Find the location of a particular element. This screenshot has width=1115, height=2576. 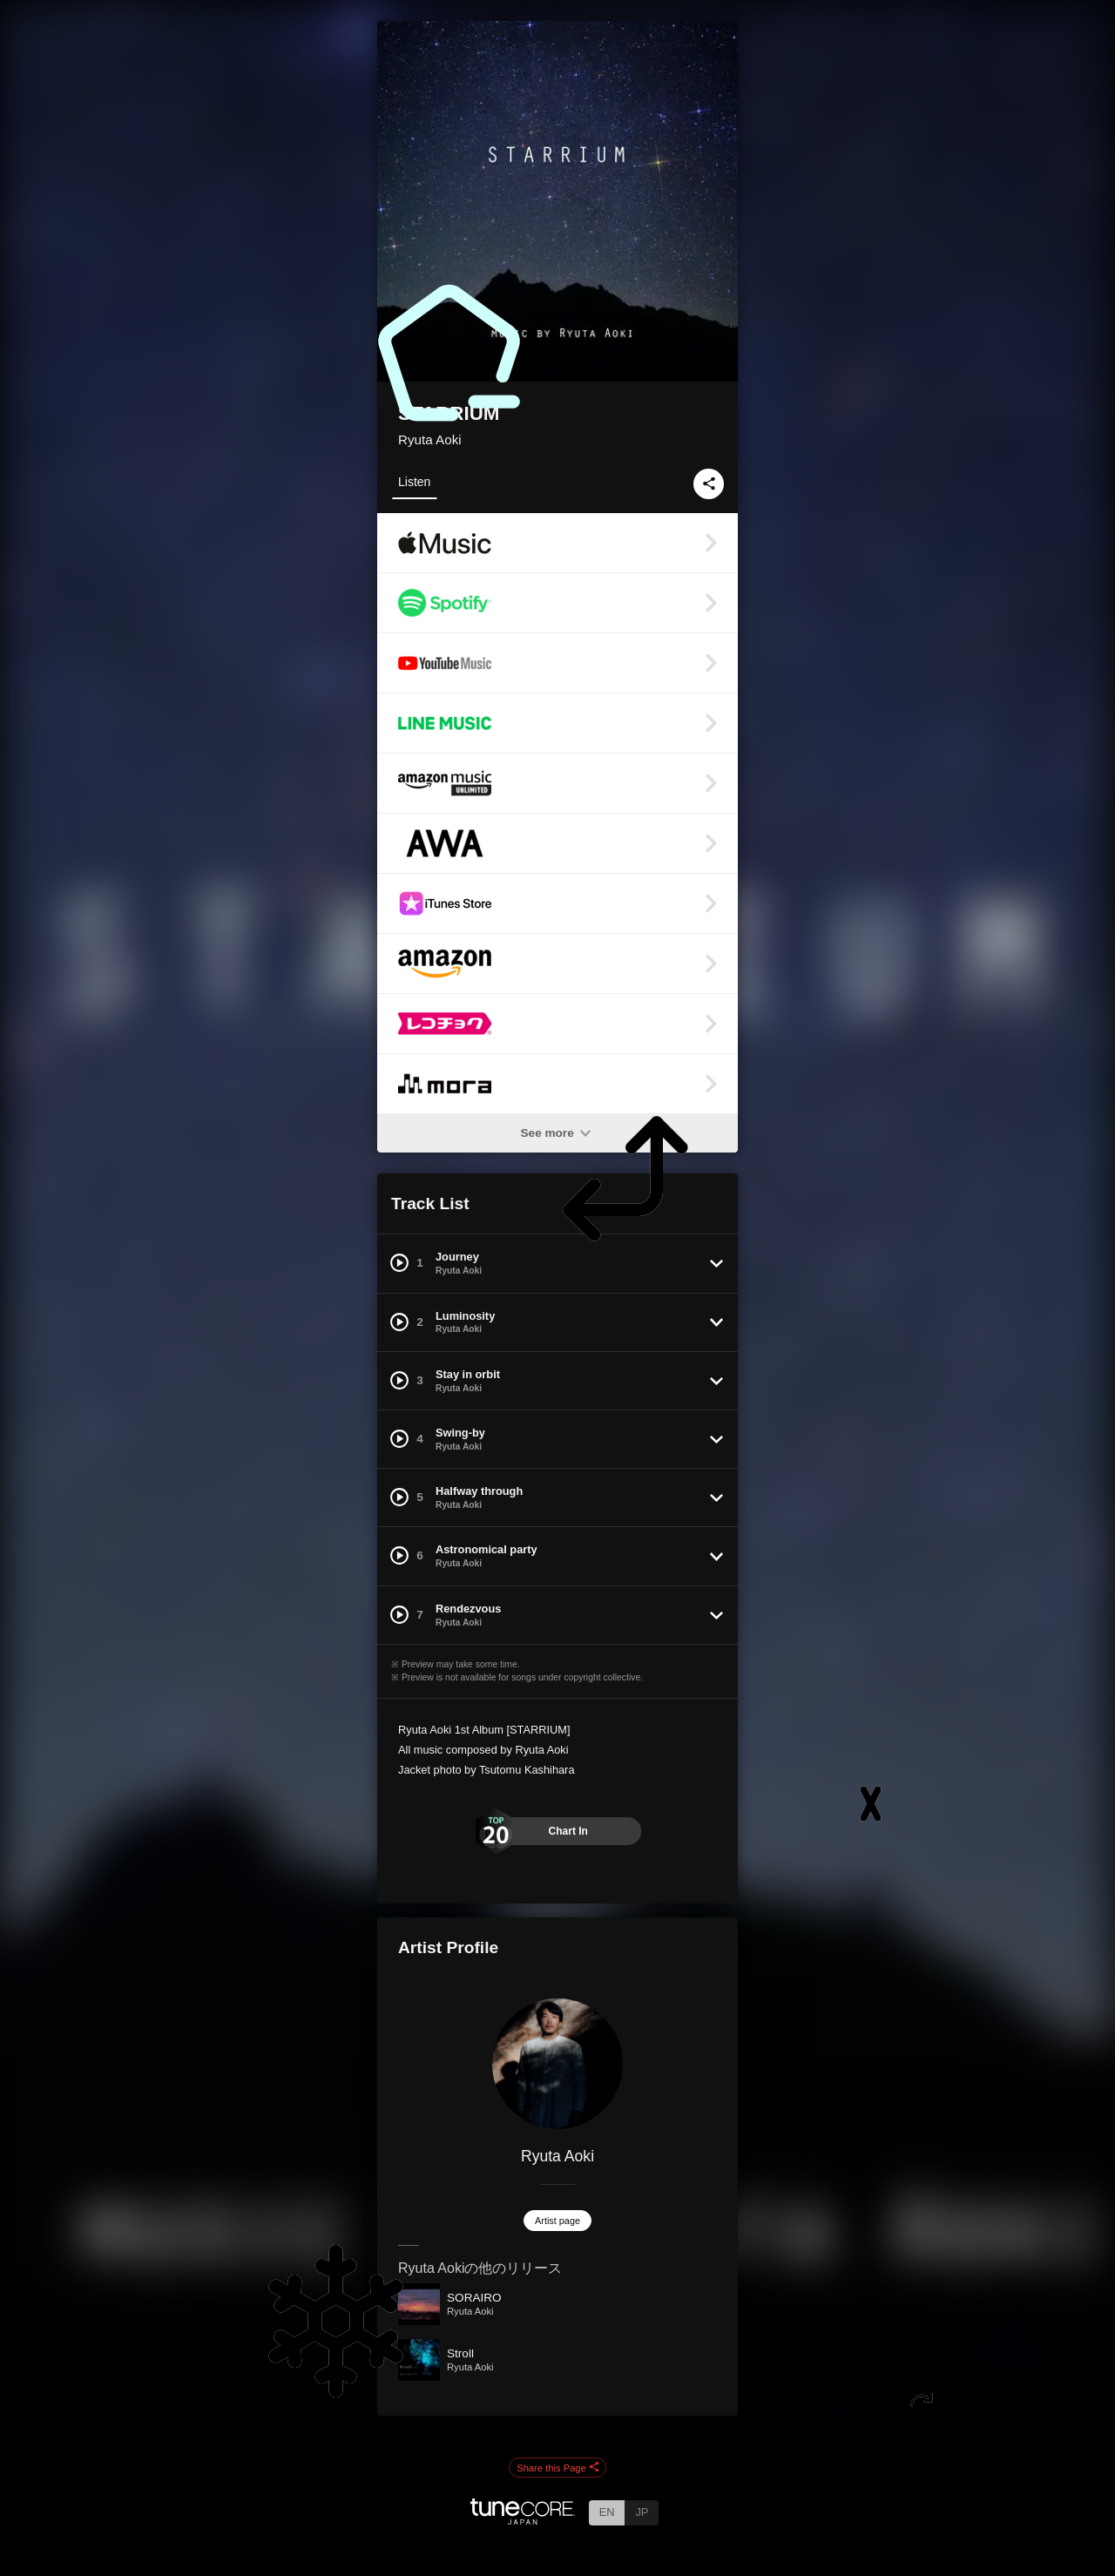

remove a selected shape is located at coordinates (449, 356).